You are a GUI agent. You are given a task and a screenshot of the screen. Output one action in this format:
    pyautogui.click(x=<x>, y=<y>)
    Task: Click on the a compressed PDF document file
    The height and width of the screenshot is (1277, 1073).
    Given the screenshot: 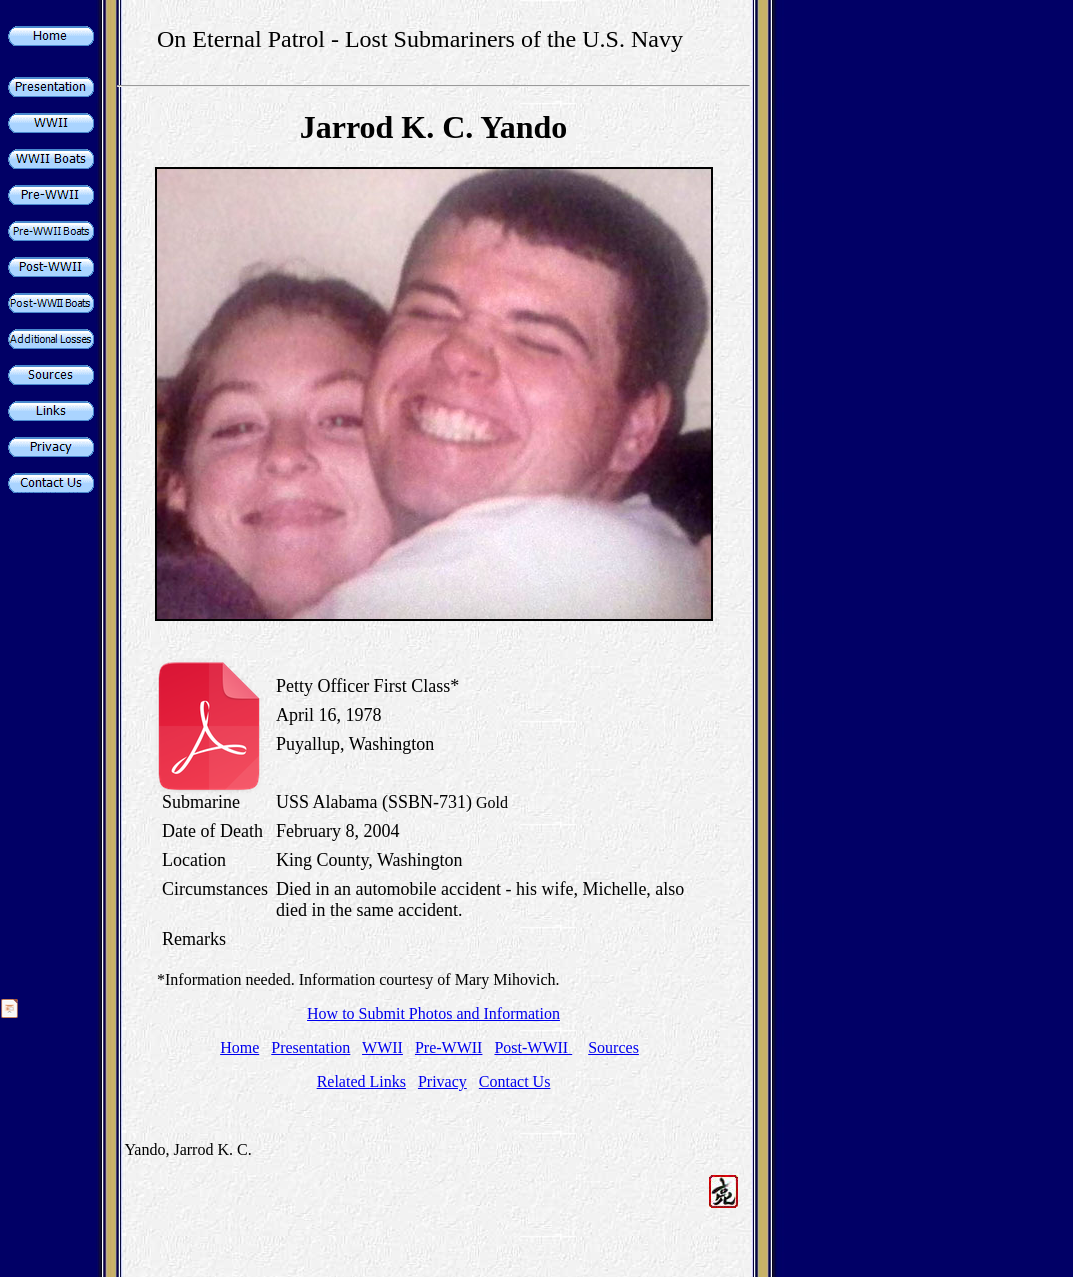 What is the action you would take?
    pyautogui.click(x=209, y=726)
    